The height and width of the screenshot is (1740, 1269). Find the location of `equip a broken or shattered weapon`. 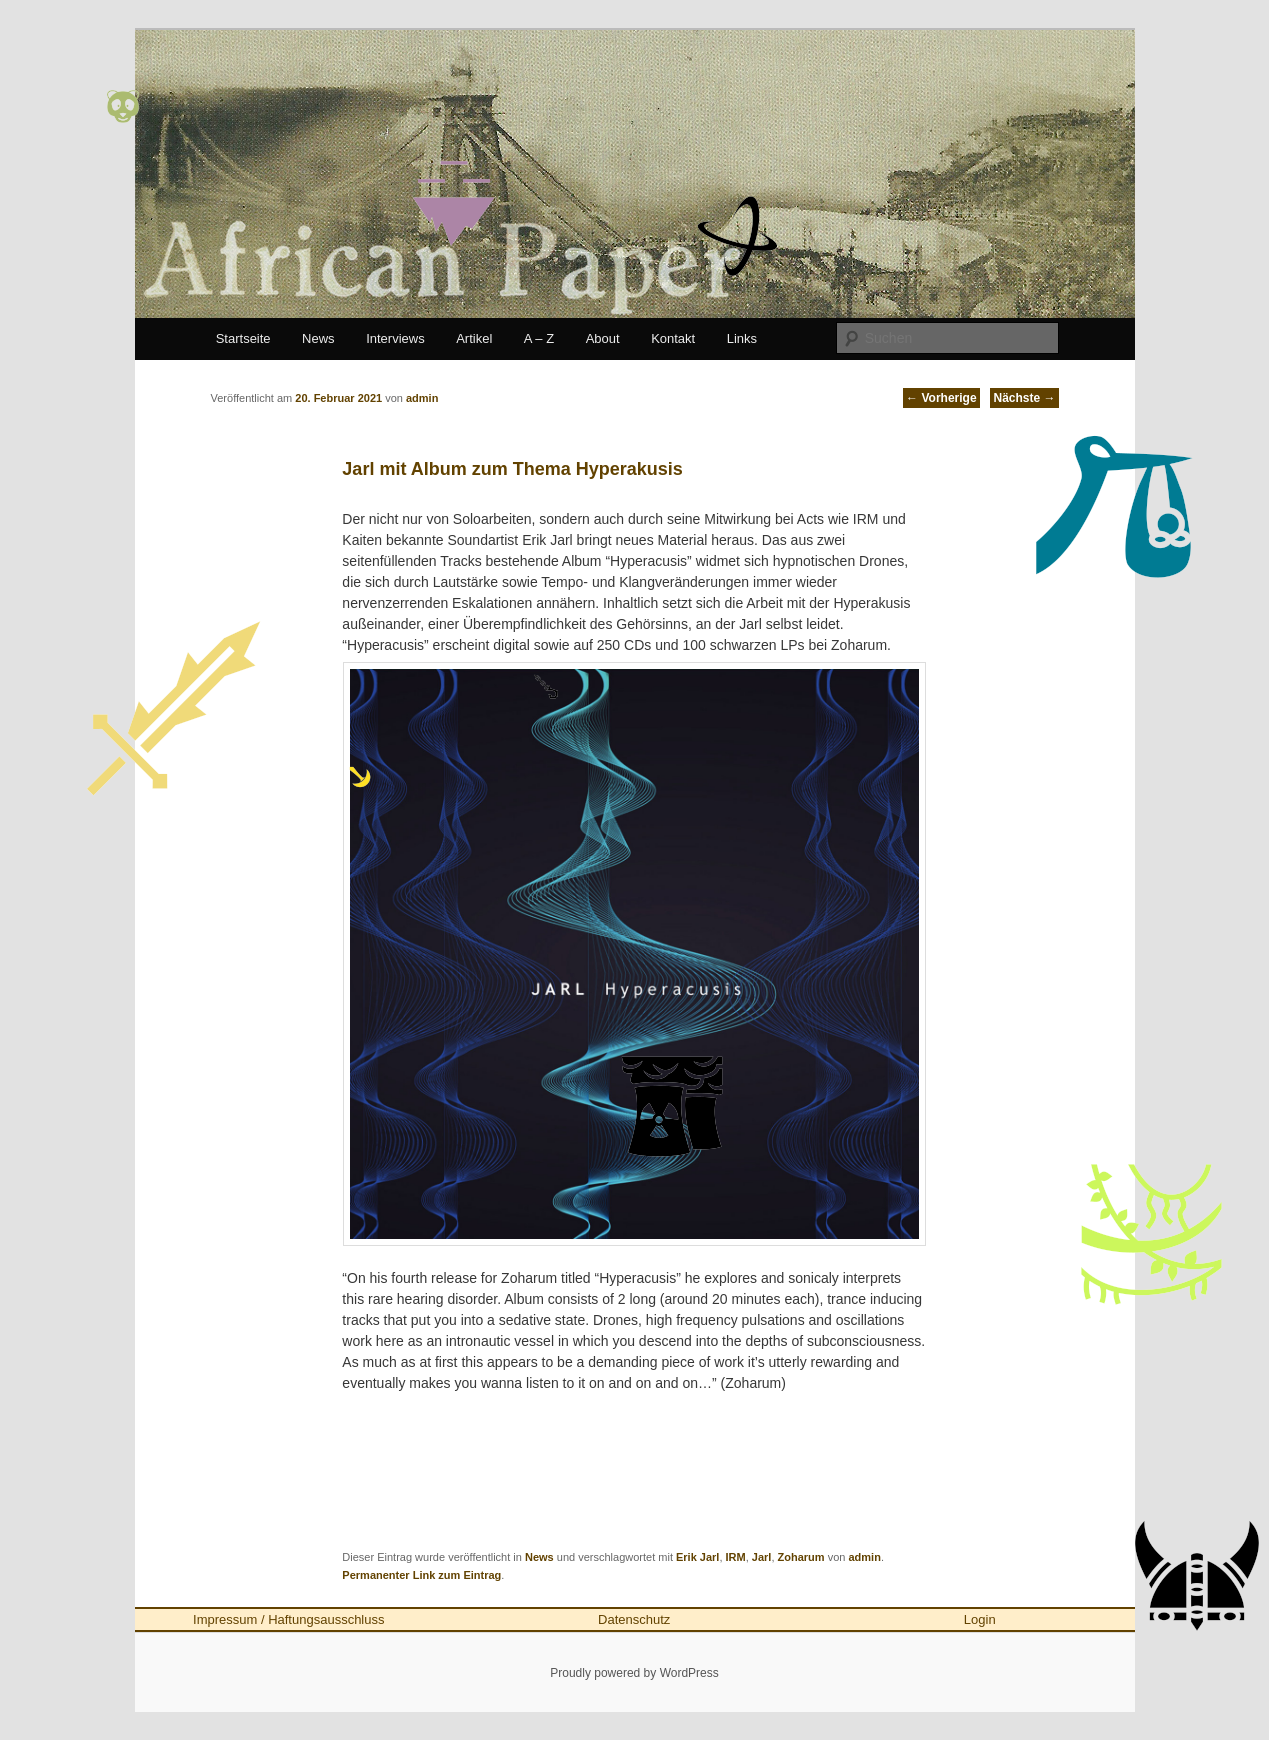

equip a broken or shattered weapon is located at coordinates (171, 710).